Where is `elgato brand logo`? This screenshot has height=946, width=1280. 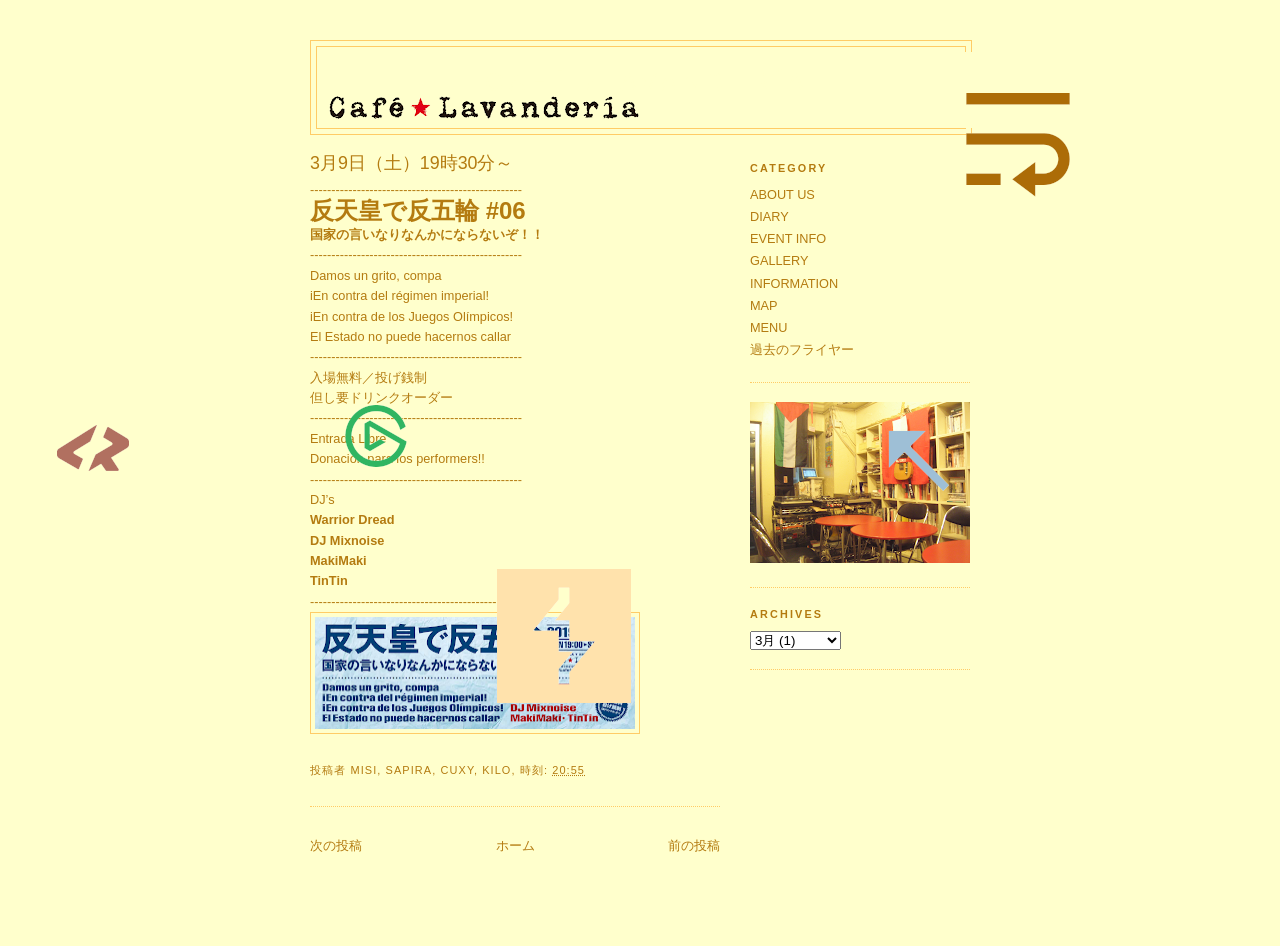
elgato brand logo is located at coordinates (376, 436).